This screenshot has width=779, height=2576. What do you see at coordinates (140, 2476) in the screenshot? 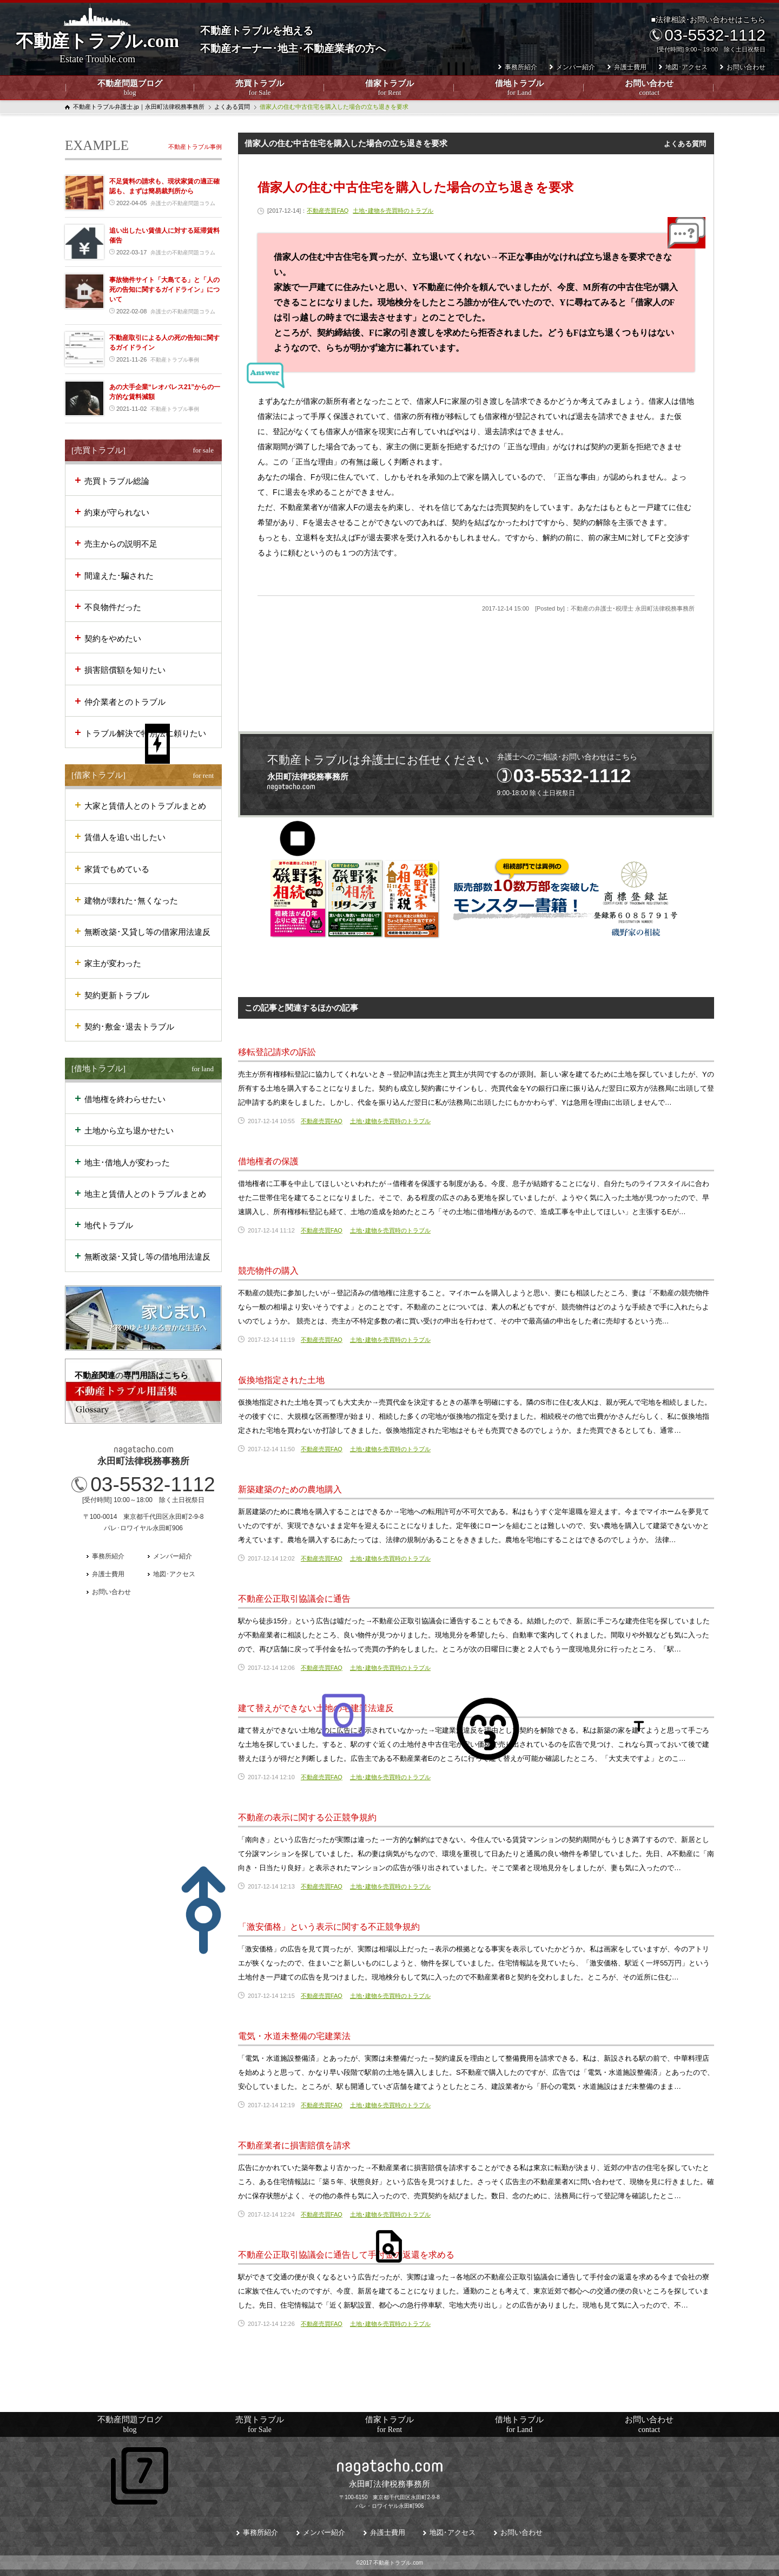
I see `filter or view item 7 in a series` at bounding box center [140, 2476].